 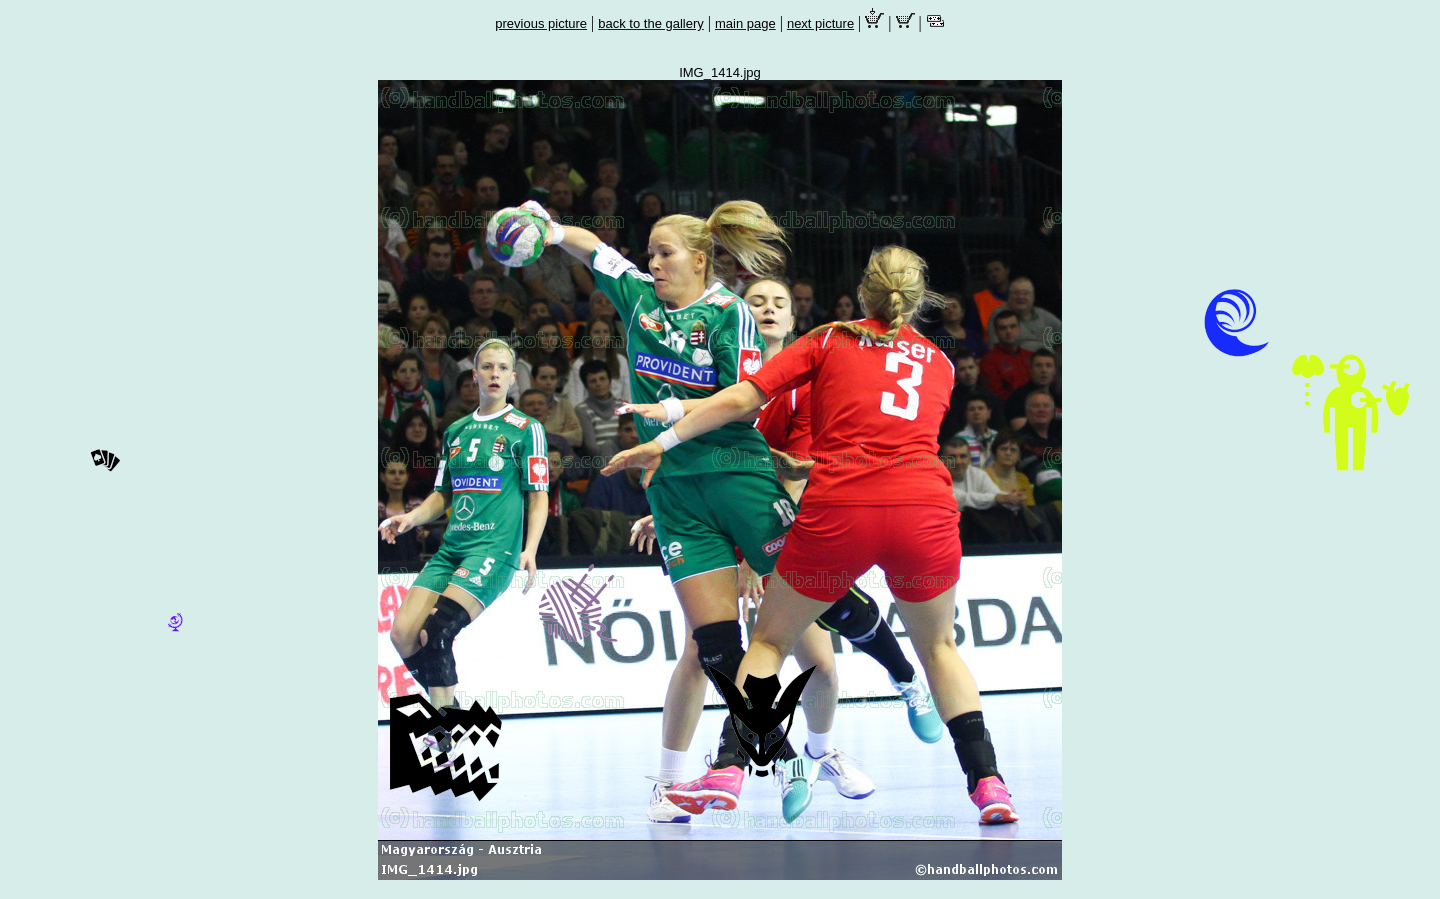 I want to click on indicates a danger or hazard zone in a game, so click(x=445, y=748).